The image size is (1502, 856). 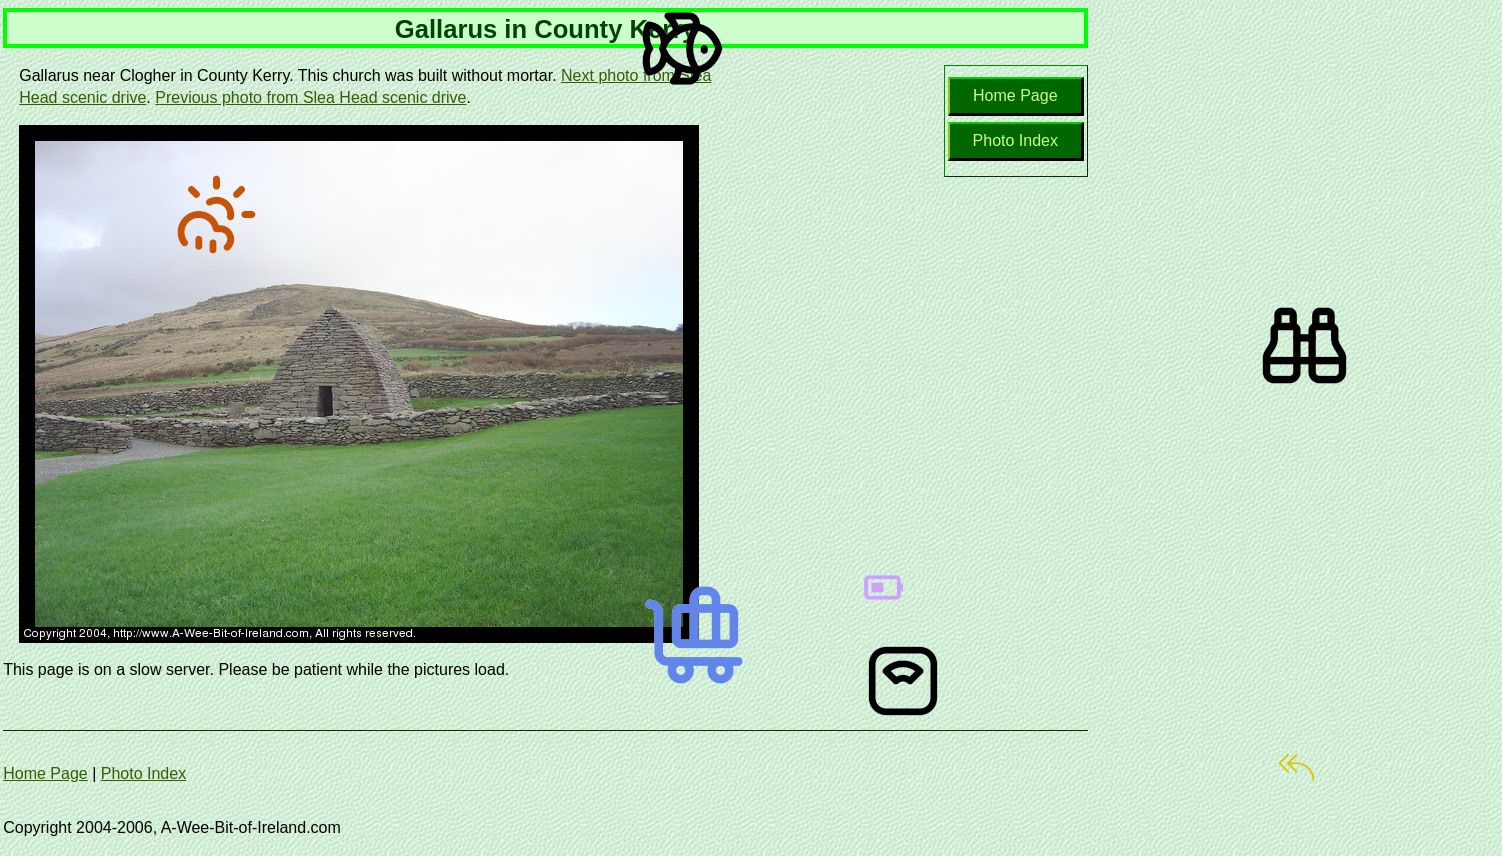 What do you see at coordinates (1296, 767) in the screenshot?
I see `reply all to a message or email` at bounding box center [1296, 767].